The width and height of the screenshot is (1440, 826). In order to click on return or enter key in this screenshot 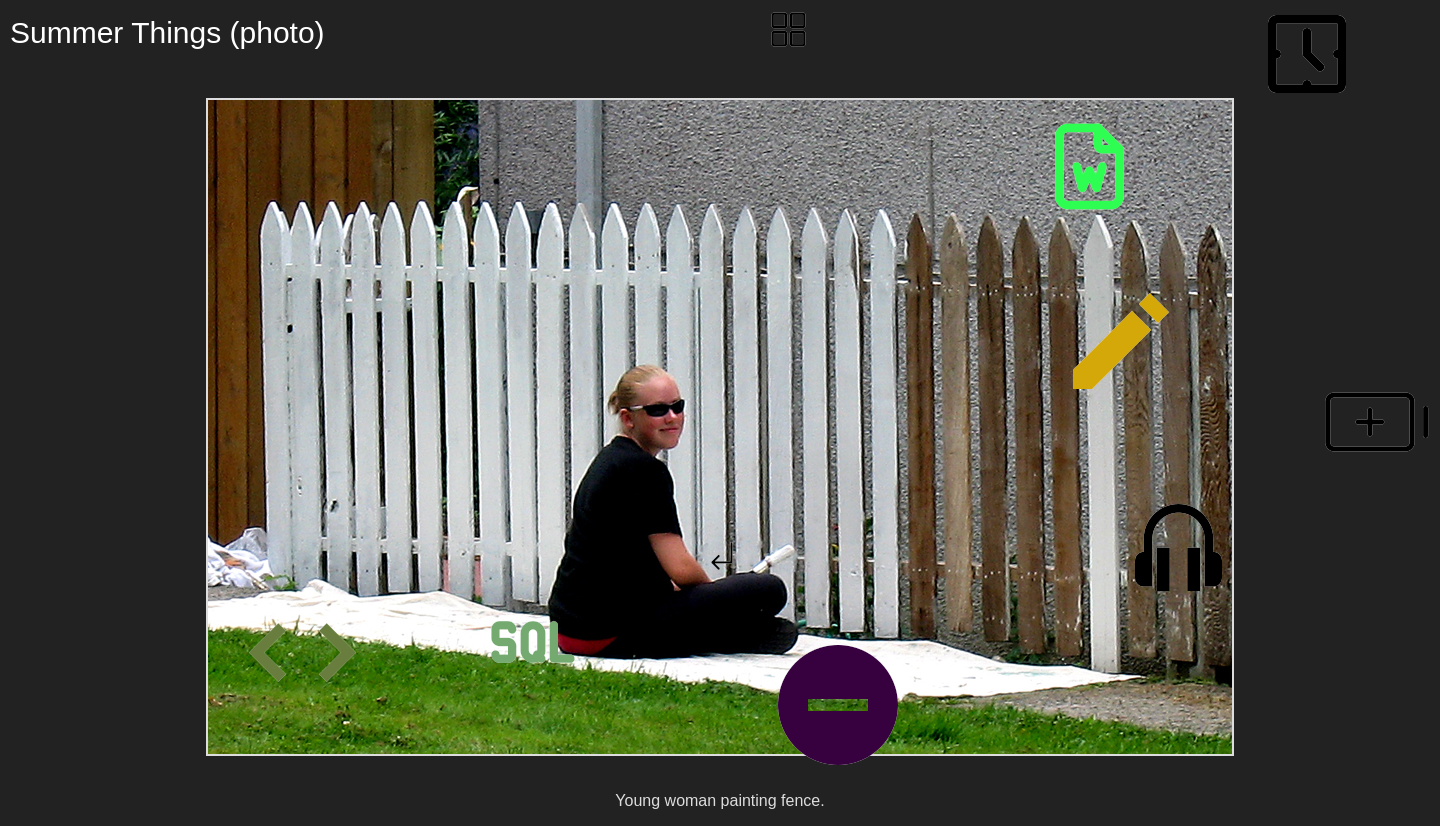, I will do `click(723, 556)`.